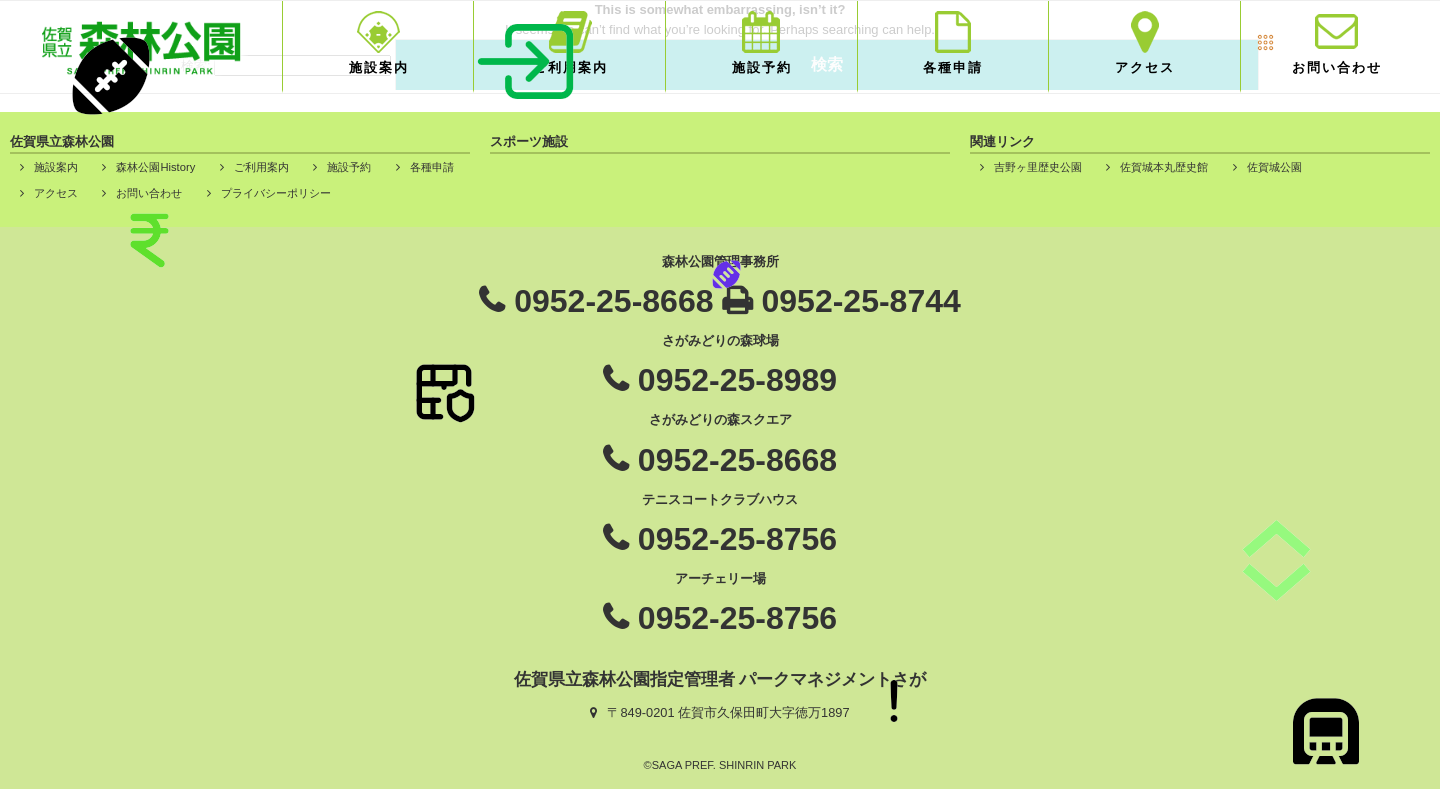  Describe the element at coordinates (894, 701) in the screenshot. I see `indicates a warning or important notice` at that location.